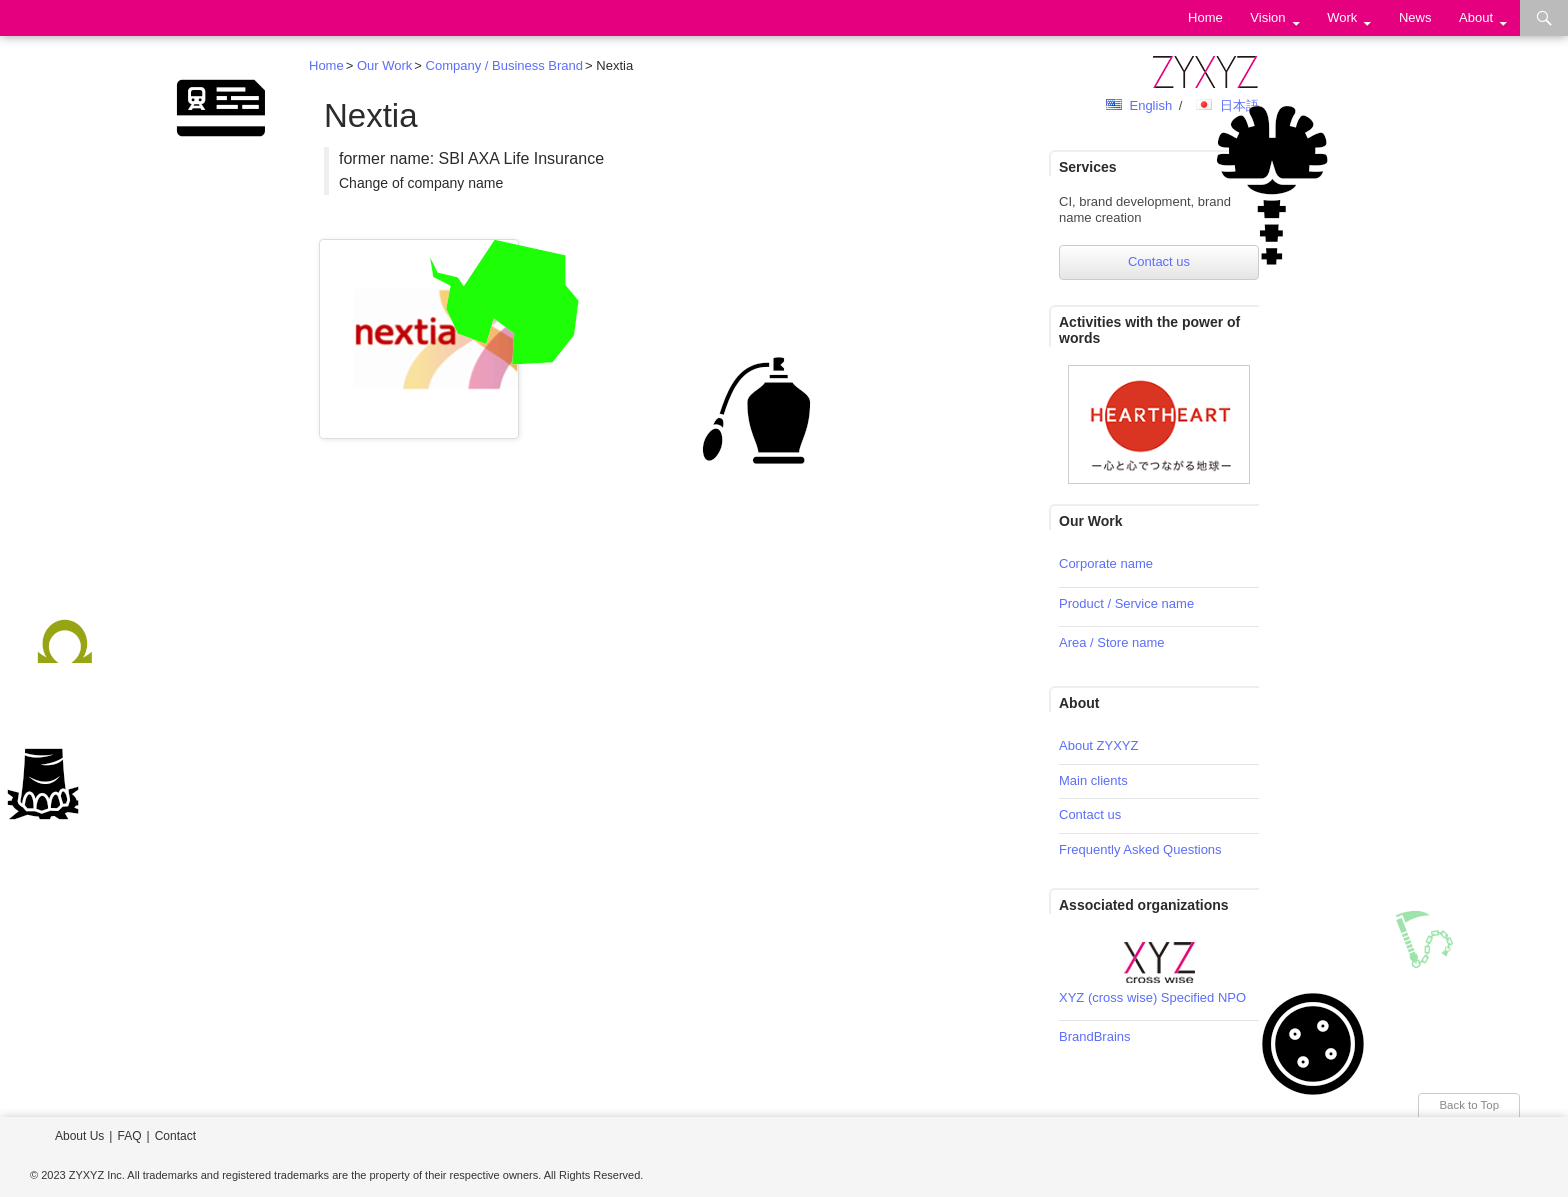 Image resolution: width=1568 pixels, height=1197 pixels. Describe the element at coordinates (220, 108) in the screenshot. I see `view your subway or transit pass` at that location.